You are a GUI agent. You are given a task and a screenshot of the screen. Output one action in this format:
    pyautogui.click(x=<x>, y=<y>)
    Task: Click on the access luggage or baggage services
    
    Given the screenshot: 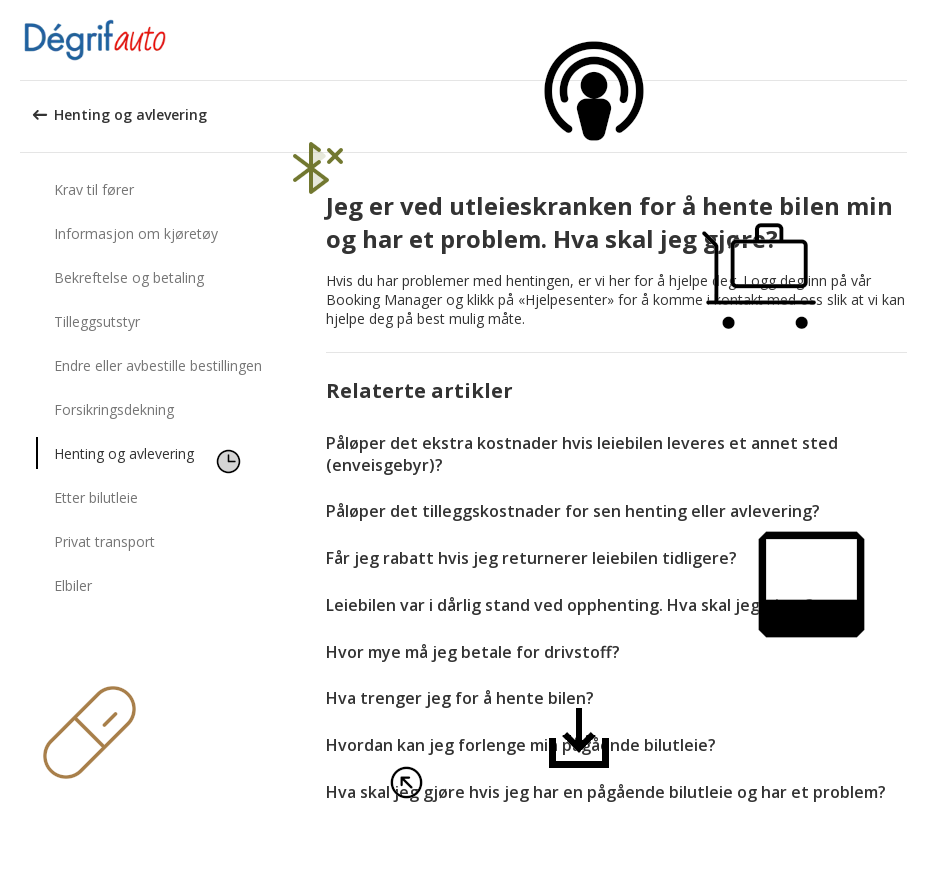 What is the action you would take?
    pyautogui.click(x=757, y=274)
    